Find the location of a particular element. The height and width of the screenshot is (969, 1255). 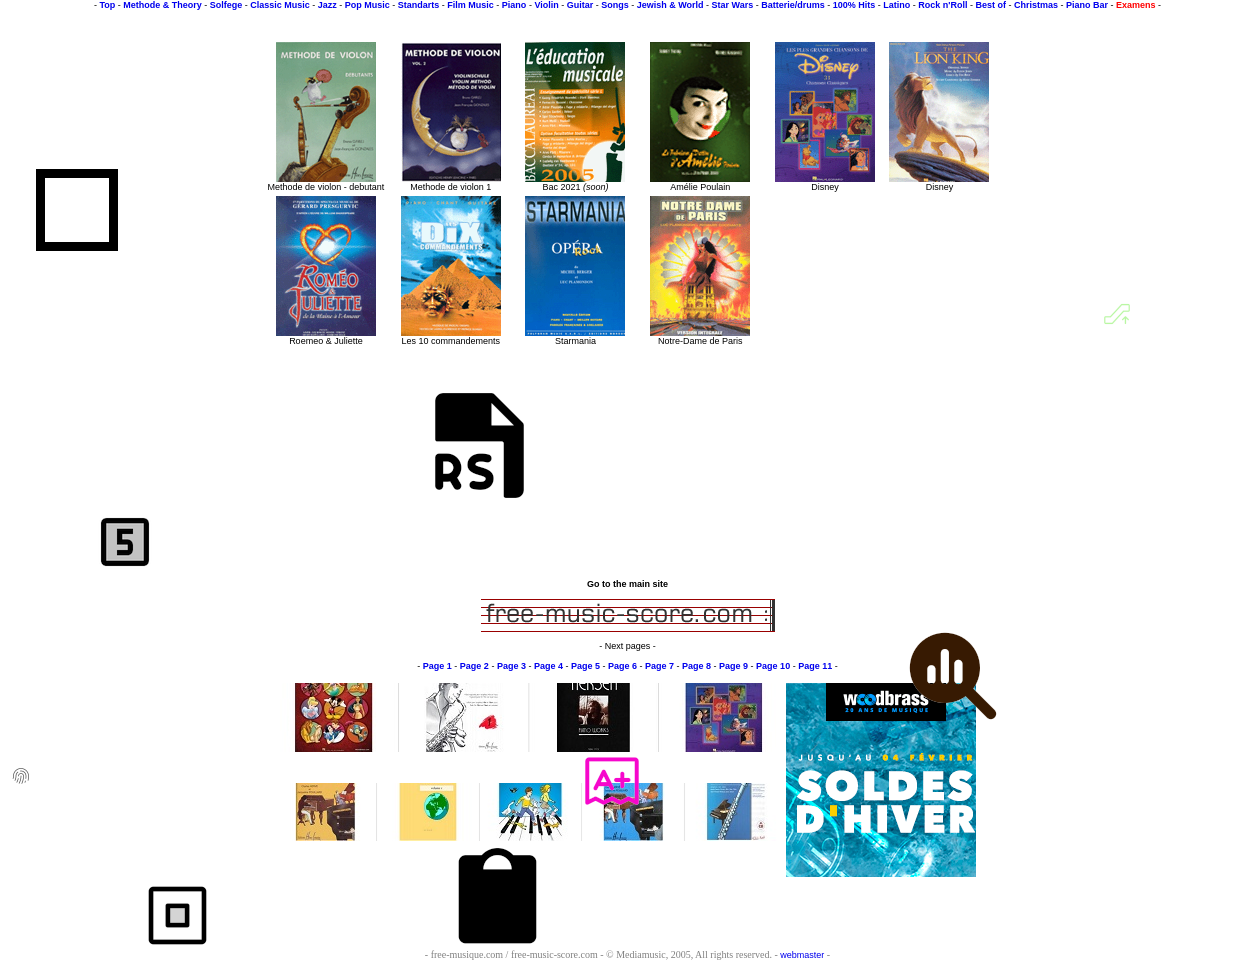

indicates escalator going up is located at coordinates (1117, 314).